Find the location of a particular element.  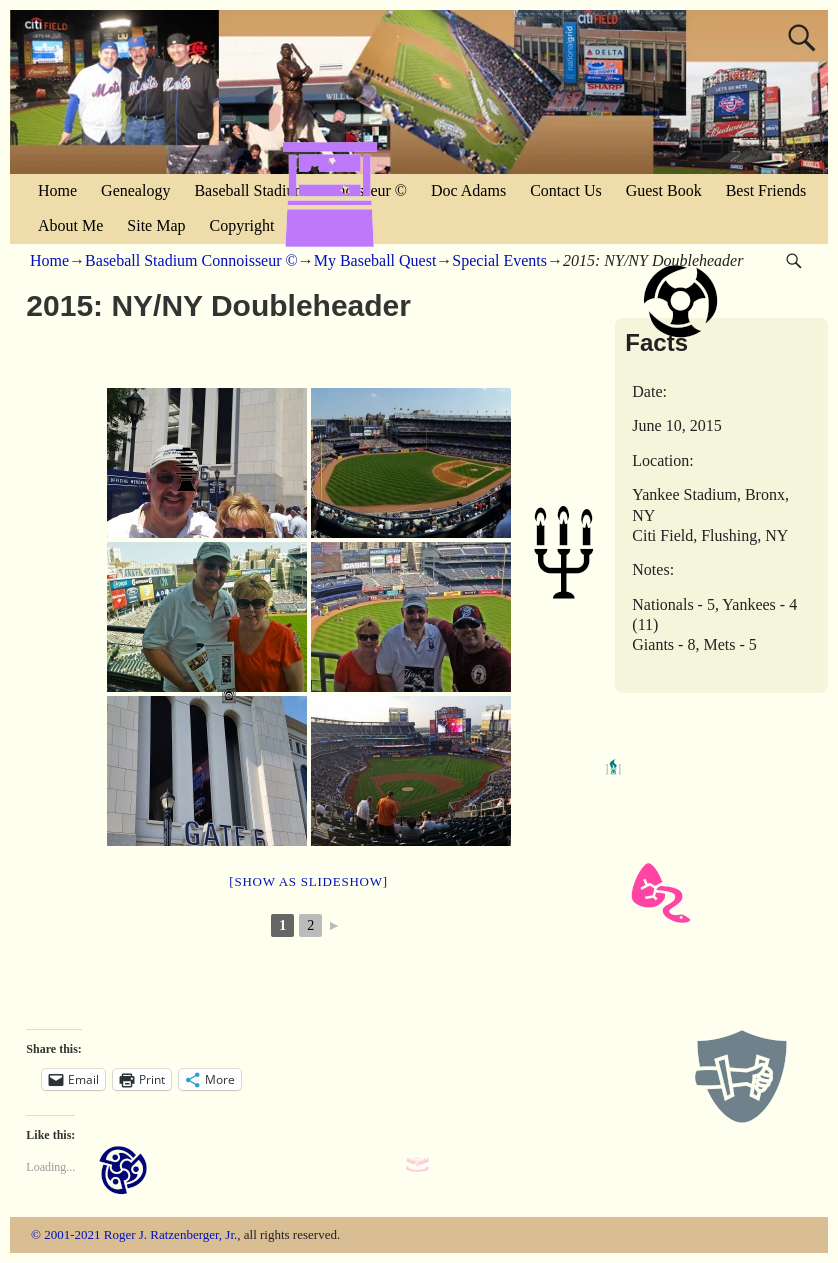

access fire shrine location in game is located at coordinates (613, 766).